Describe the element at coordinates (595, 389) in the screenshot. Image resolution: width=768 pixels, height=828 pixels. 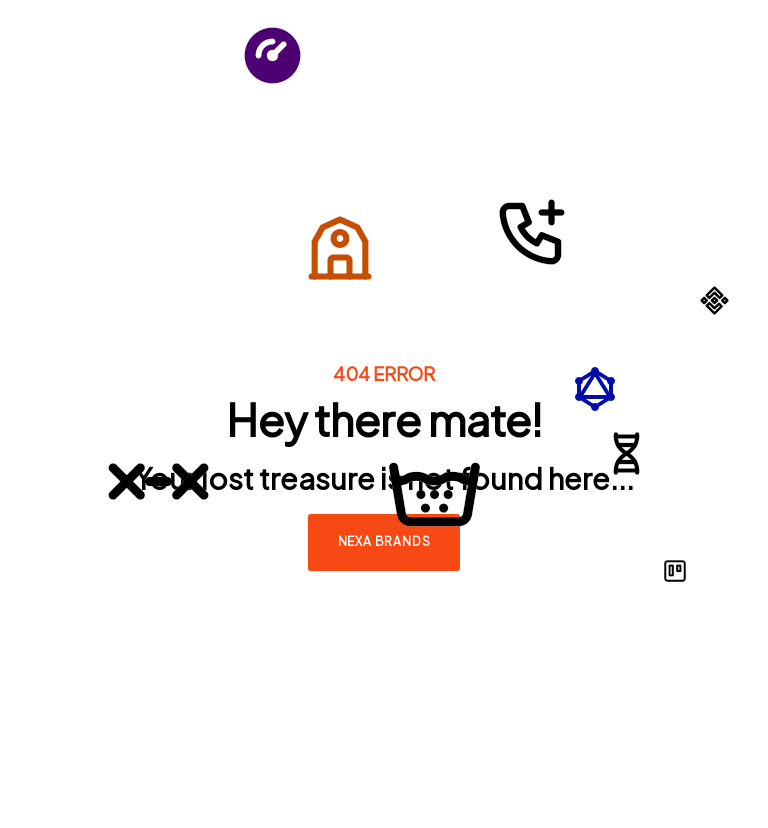
I see `indicates GraphQL API integration` at that location.